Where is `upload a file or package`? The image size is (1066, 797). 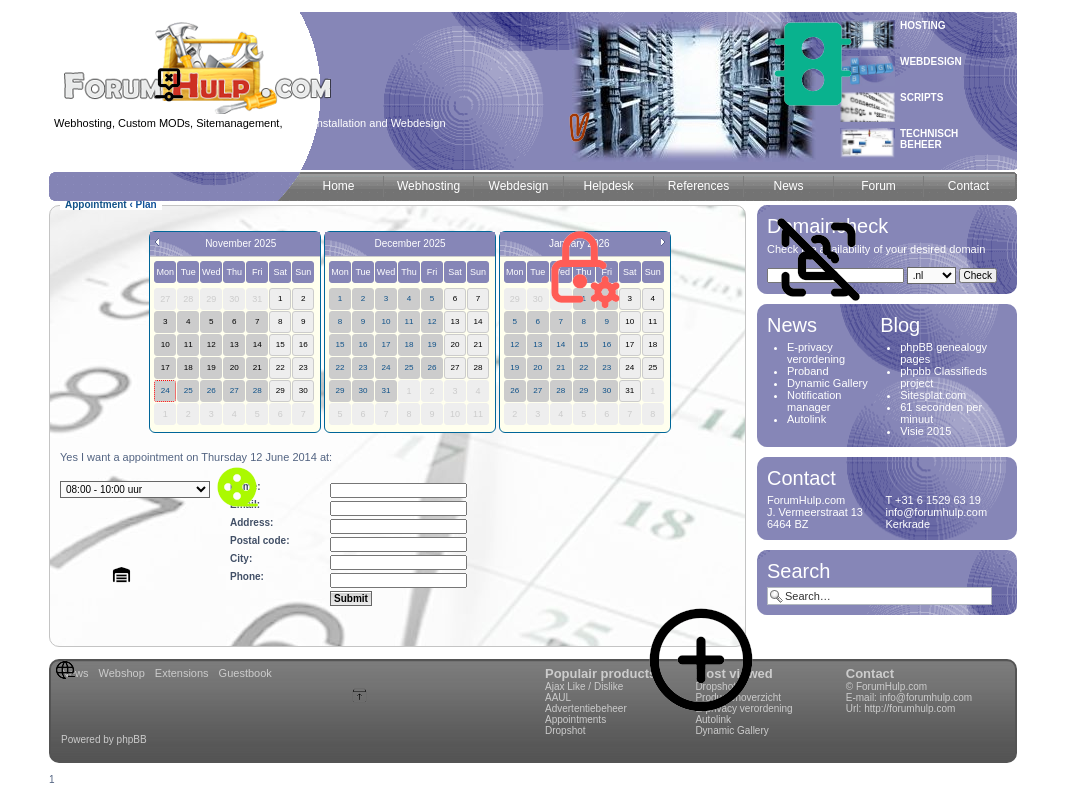
upload a file or package is located at coordinates (359, 695).